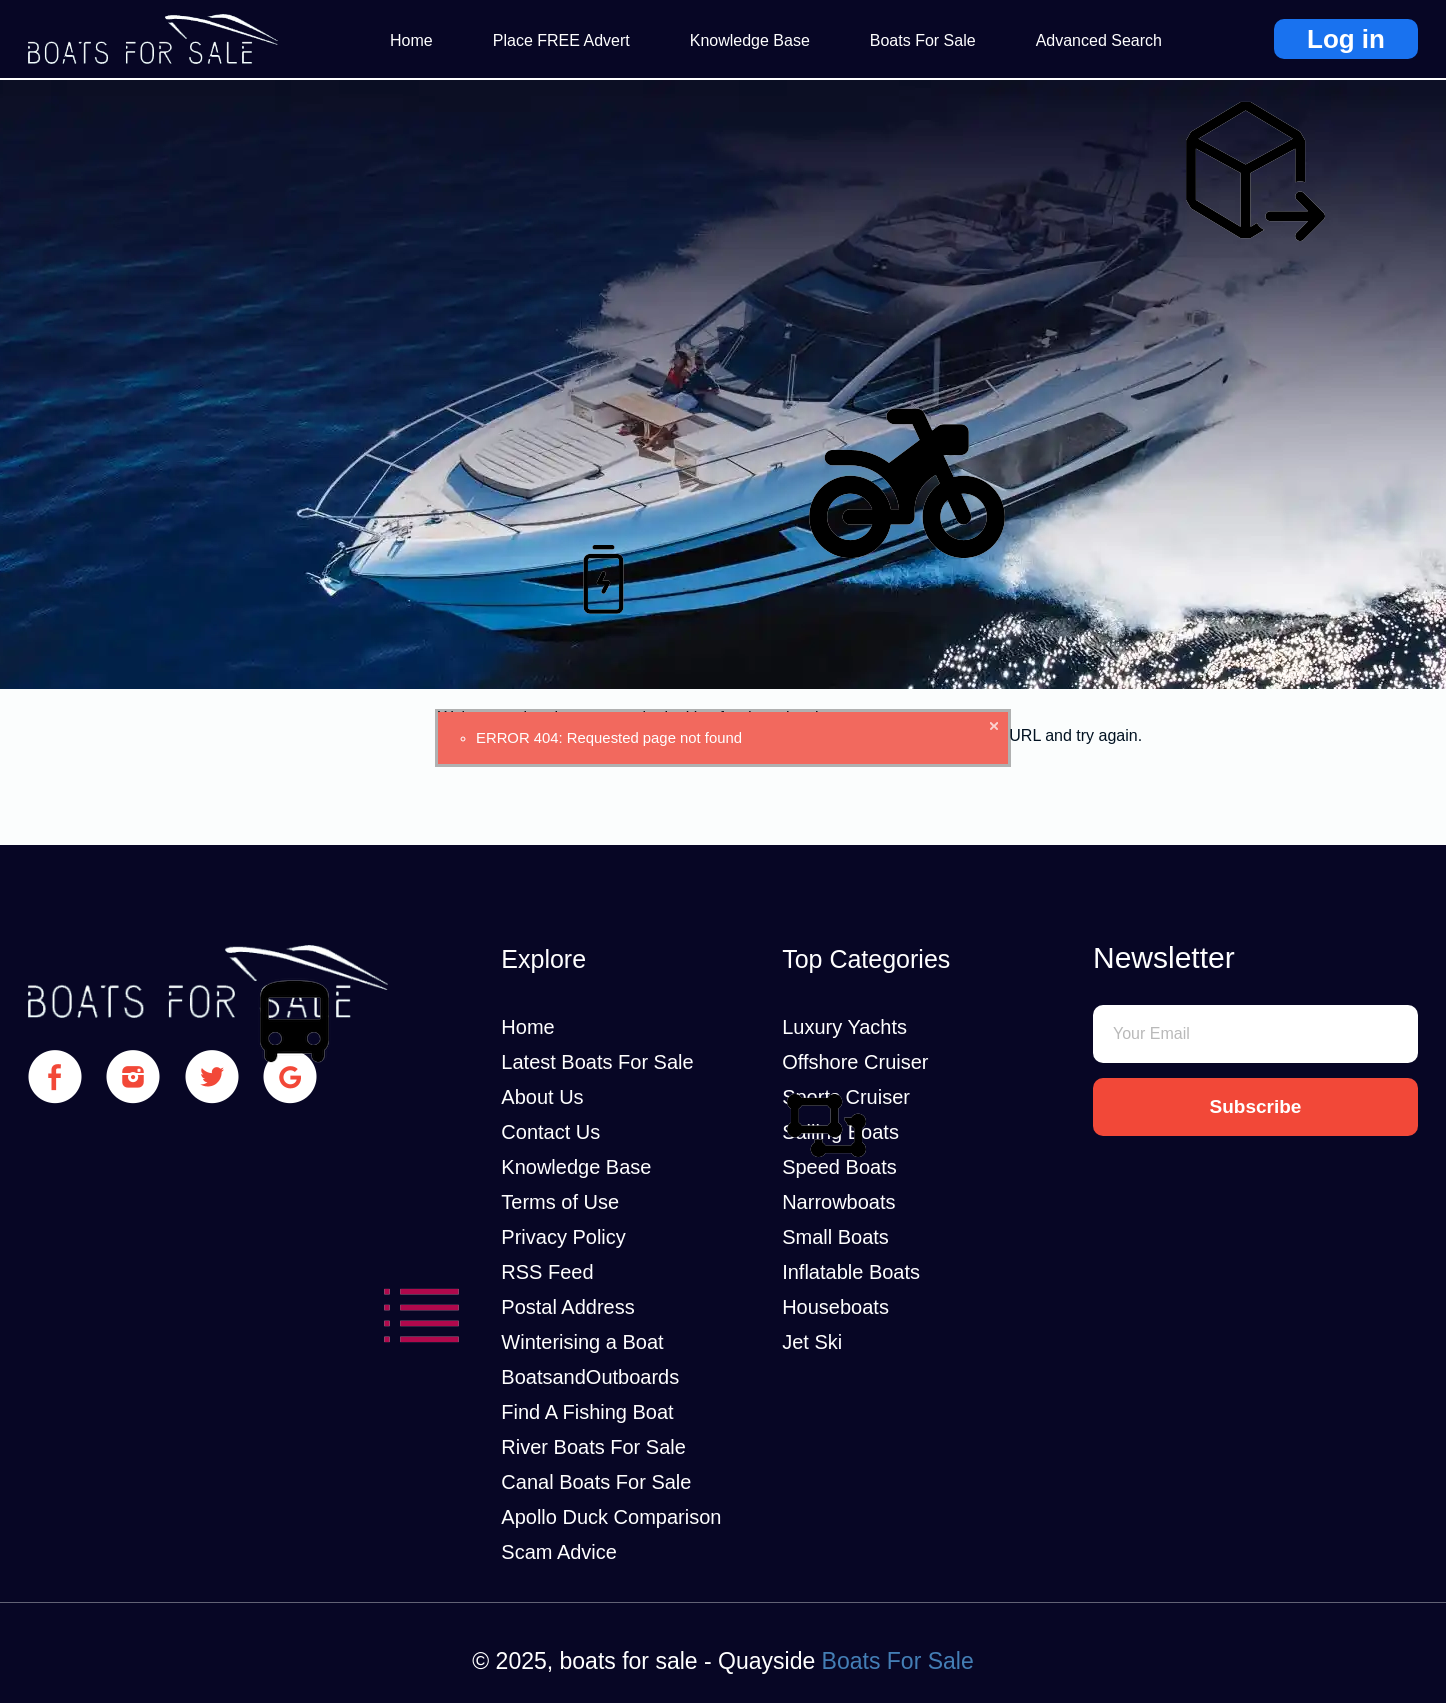 This screenshot has width=1446, height=1703. What do you see at coordinates (421, 1315) in the screenshot?
I see `view items as a bulleted list` at bounding box center [421, 1315].